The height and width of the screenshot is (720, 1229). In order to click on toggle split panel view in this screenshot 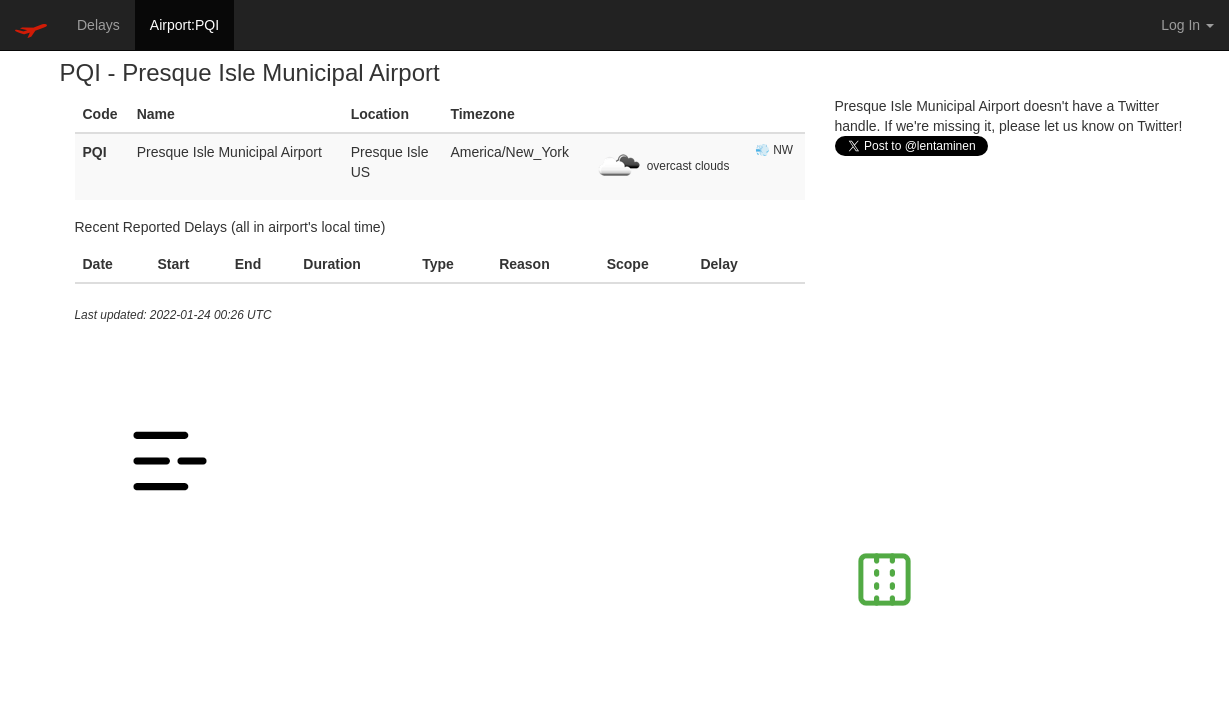, I will do `click(884, 579)`.